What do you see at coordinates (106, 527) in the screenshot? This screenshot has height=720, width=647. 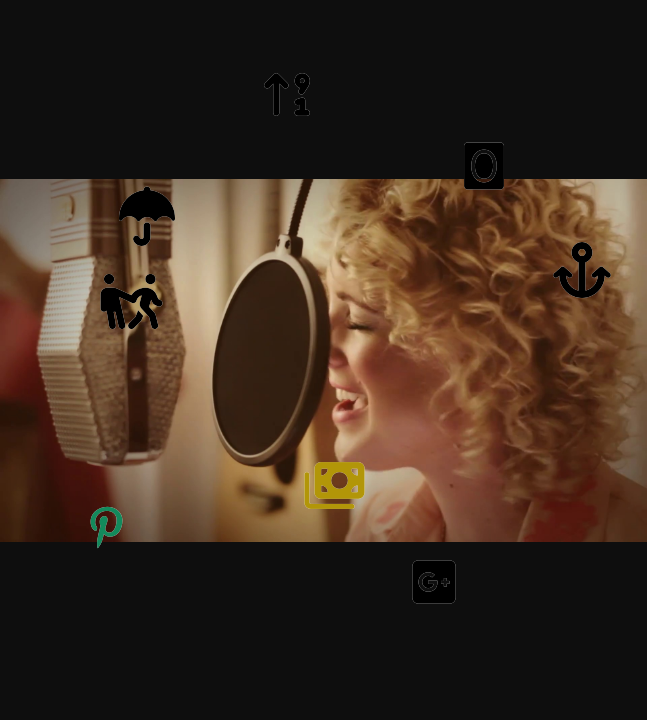 I see `open Pinterest app` at bounding box center [106, 527].